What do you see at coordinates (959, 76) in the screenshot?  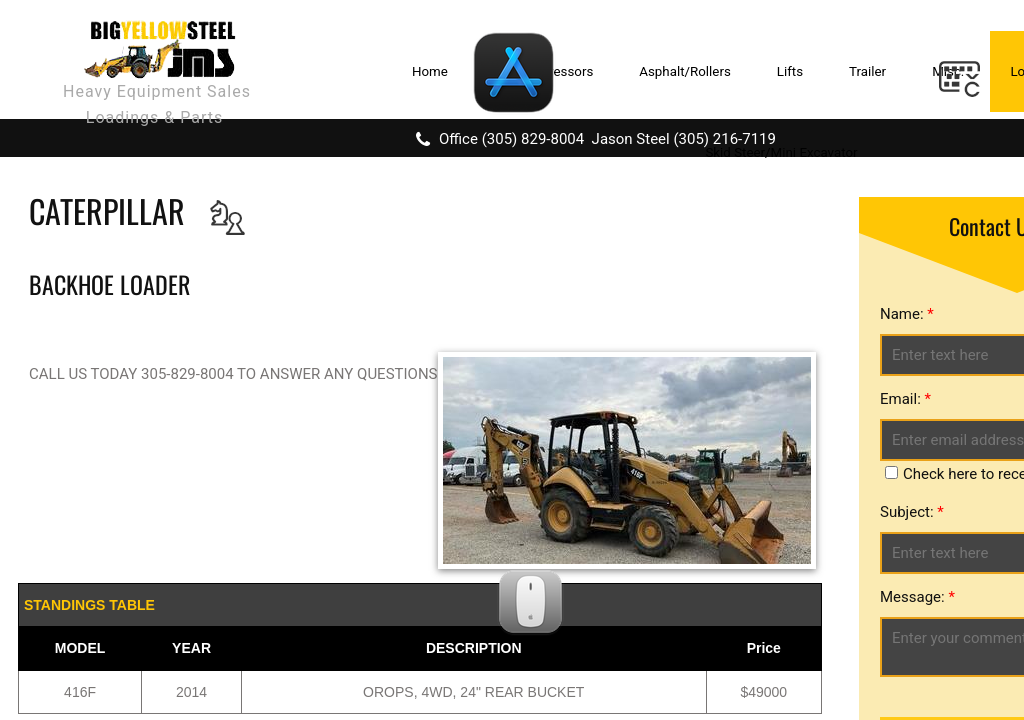 I see `open on-screen keyboard settings` at bounding box center [959, 76].